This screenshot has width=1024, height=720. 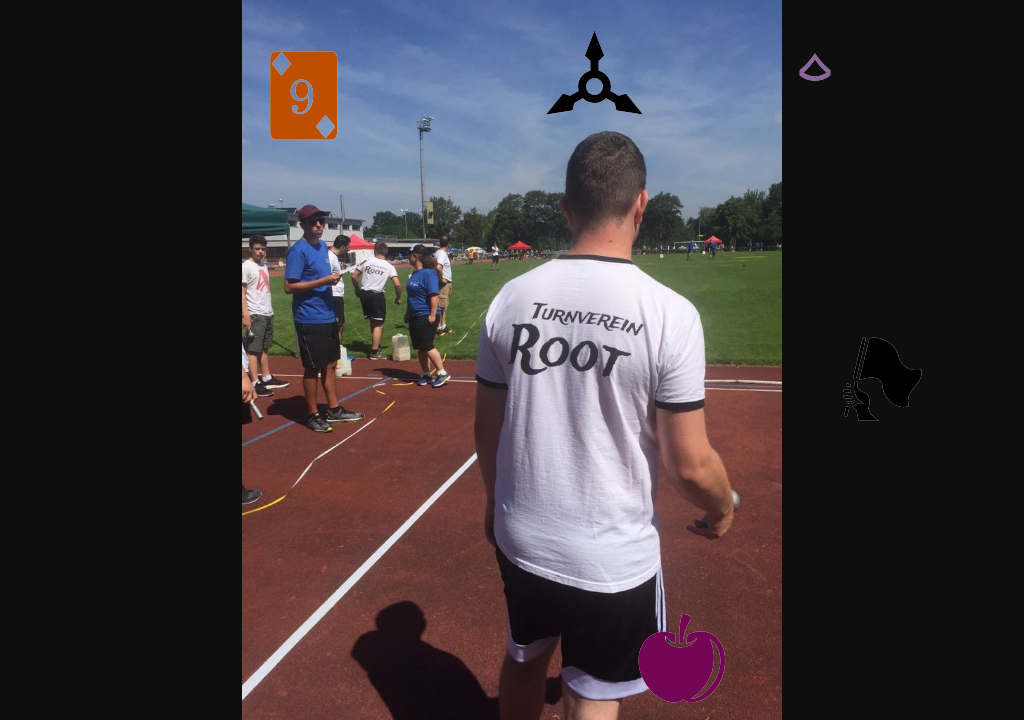 I want to click on collect a health or bonus item, so click(x=682, y=658).